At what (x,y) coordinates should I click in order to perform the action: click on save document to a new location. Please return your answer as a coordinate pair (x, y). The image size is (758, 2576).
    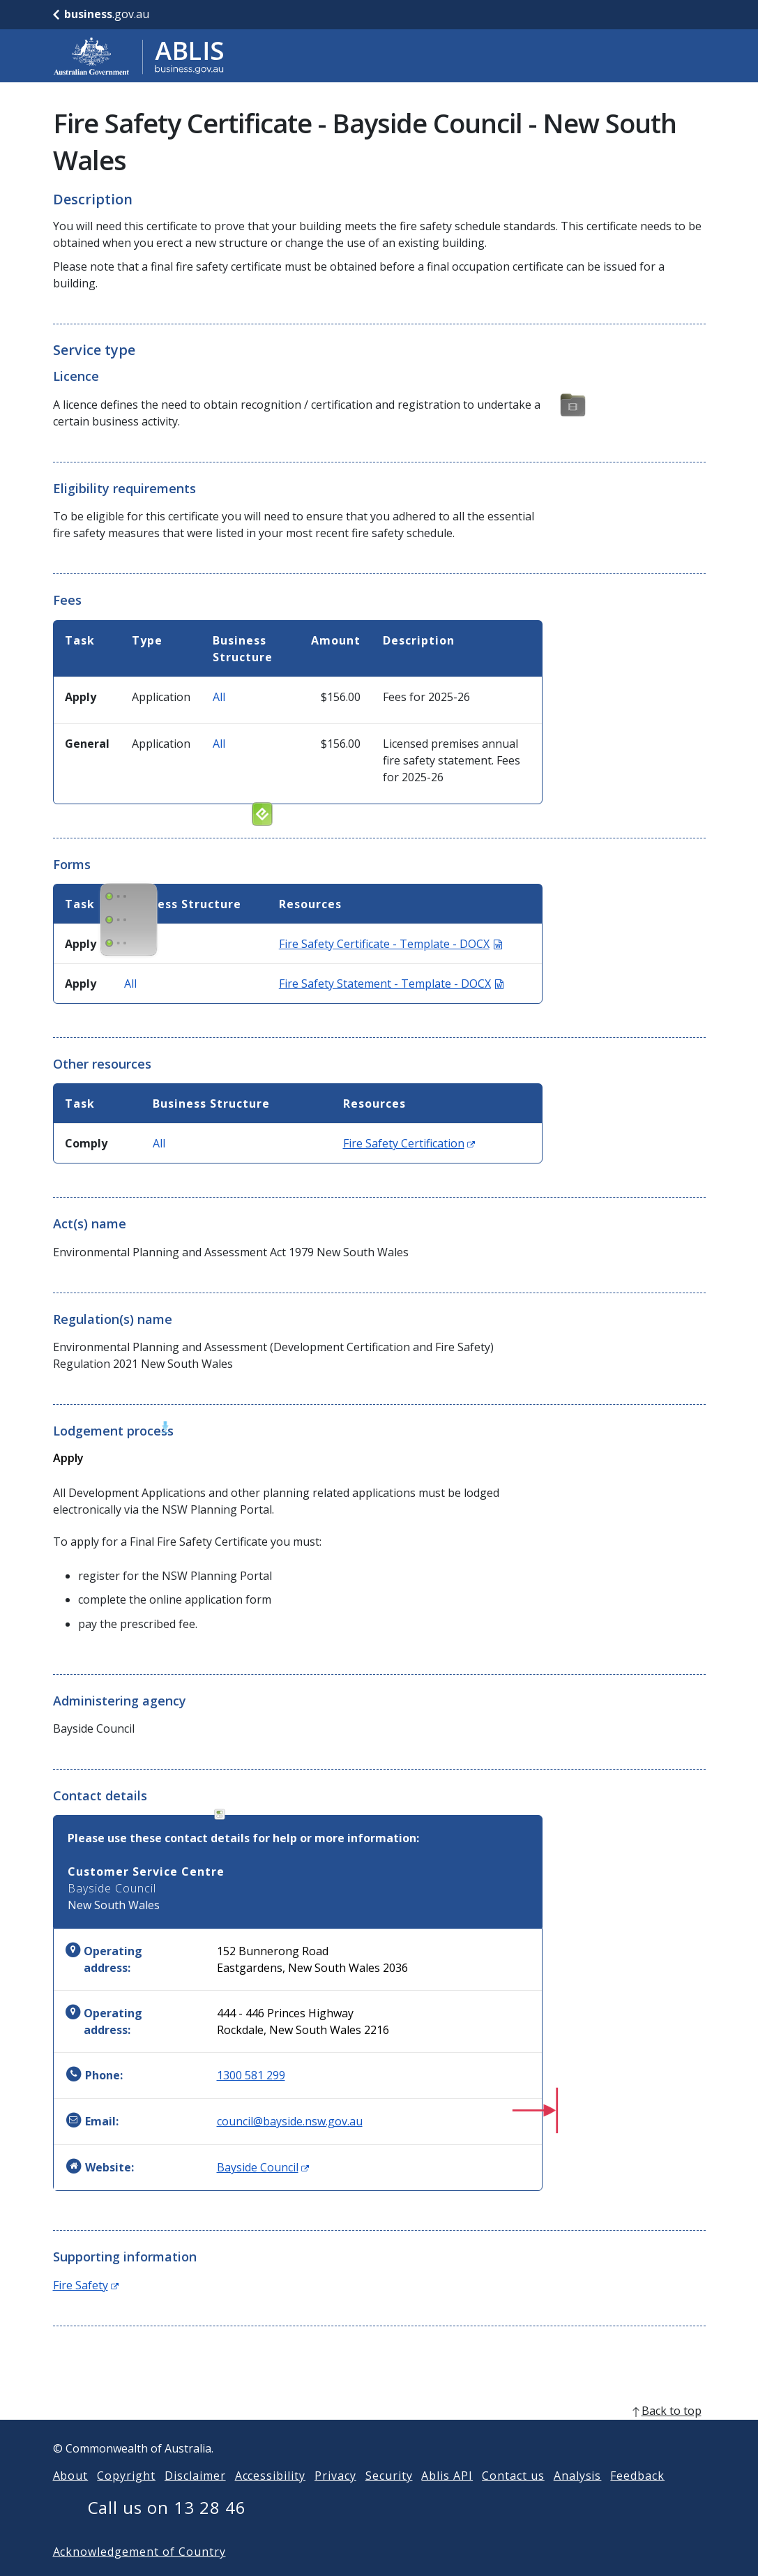
    Looking at the image, I should click on (165, 1426).